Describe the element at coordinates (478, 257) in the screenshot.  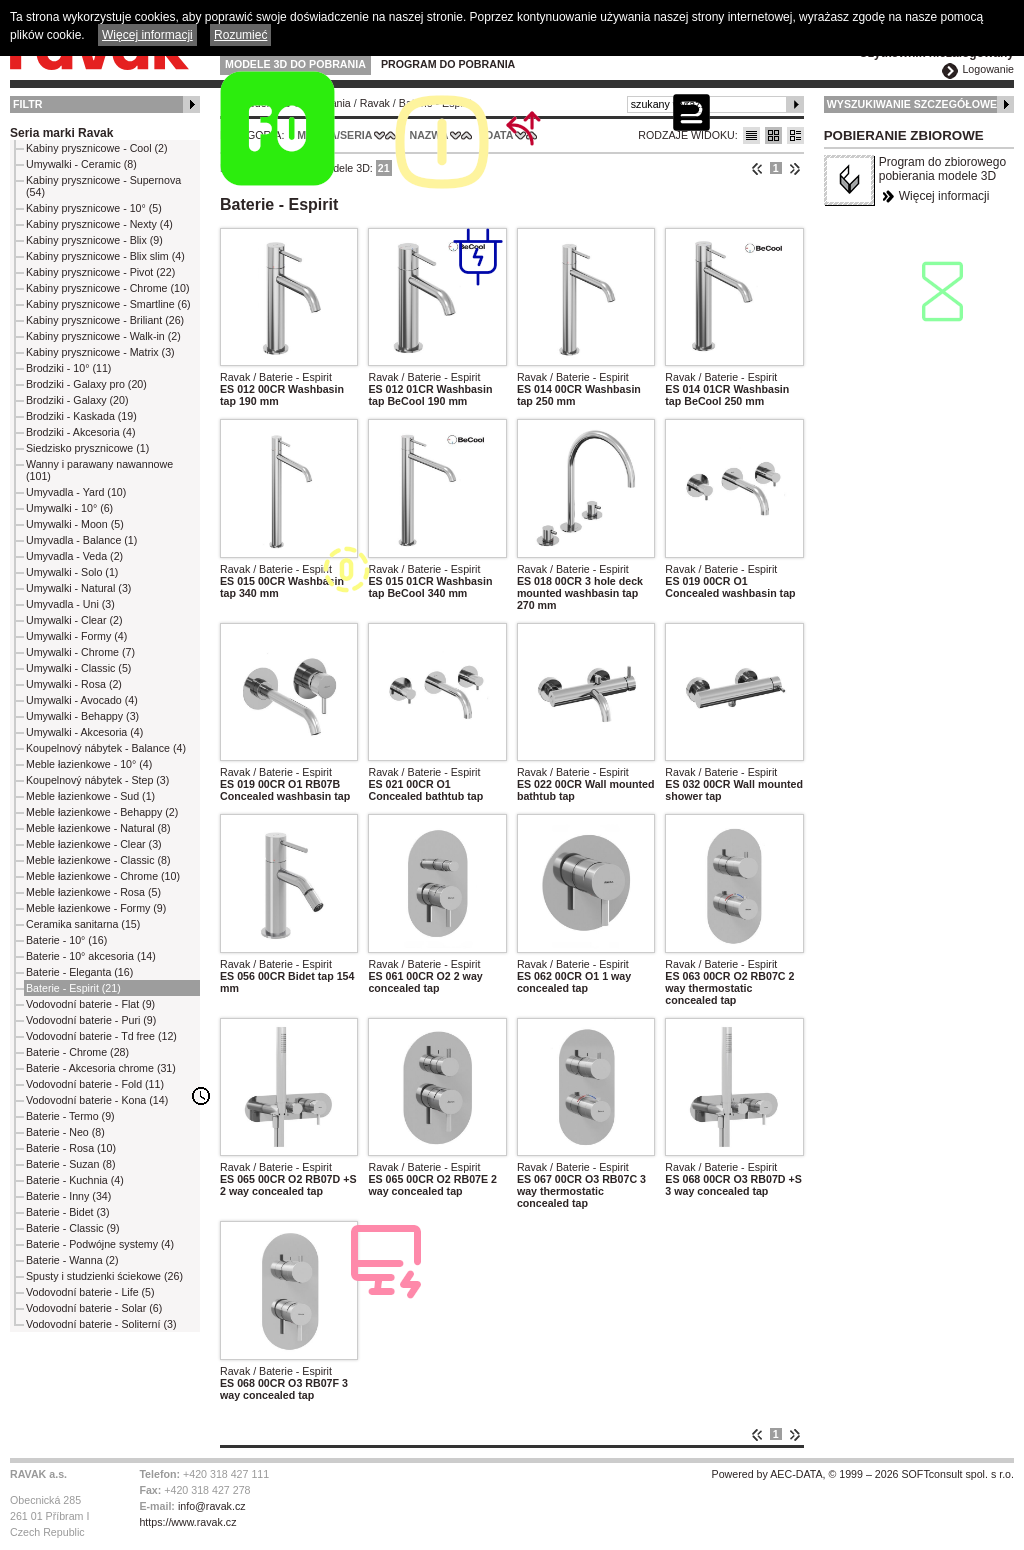
I see `device is currently charging` at that location.